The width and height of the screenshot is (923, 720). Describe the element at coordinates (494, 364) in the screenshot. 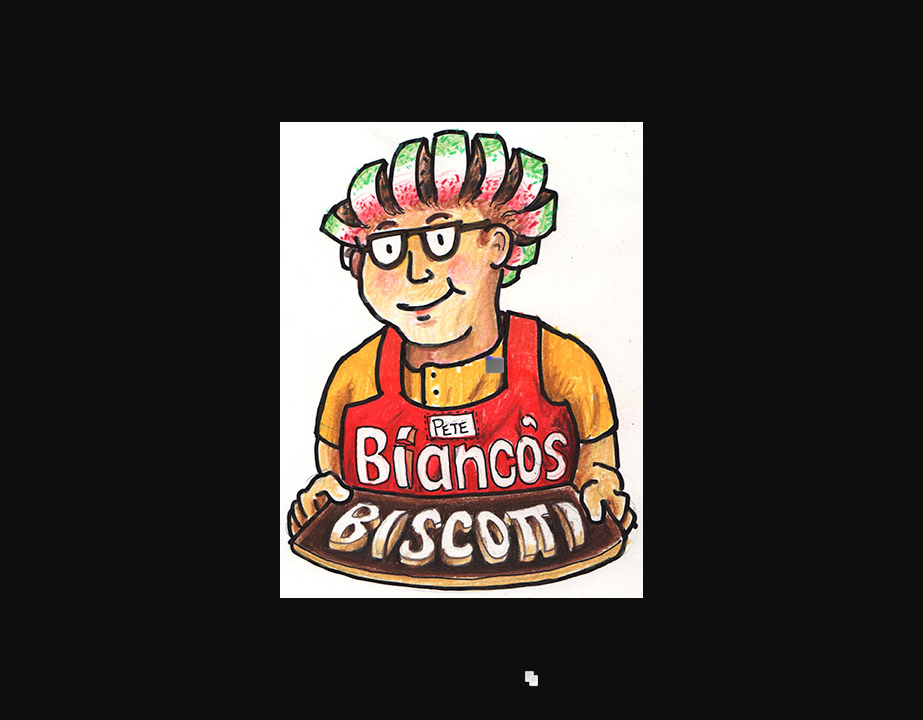

I see `open a folder to view its contents` at that location.